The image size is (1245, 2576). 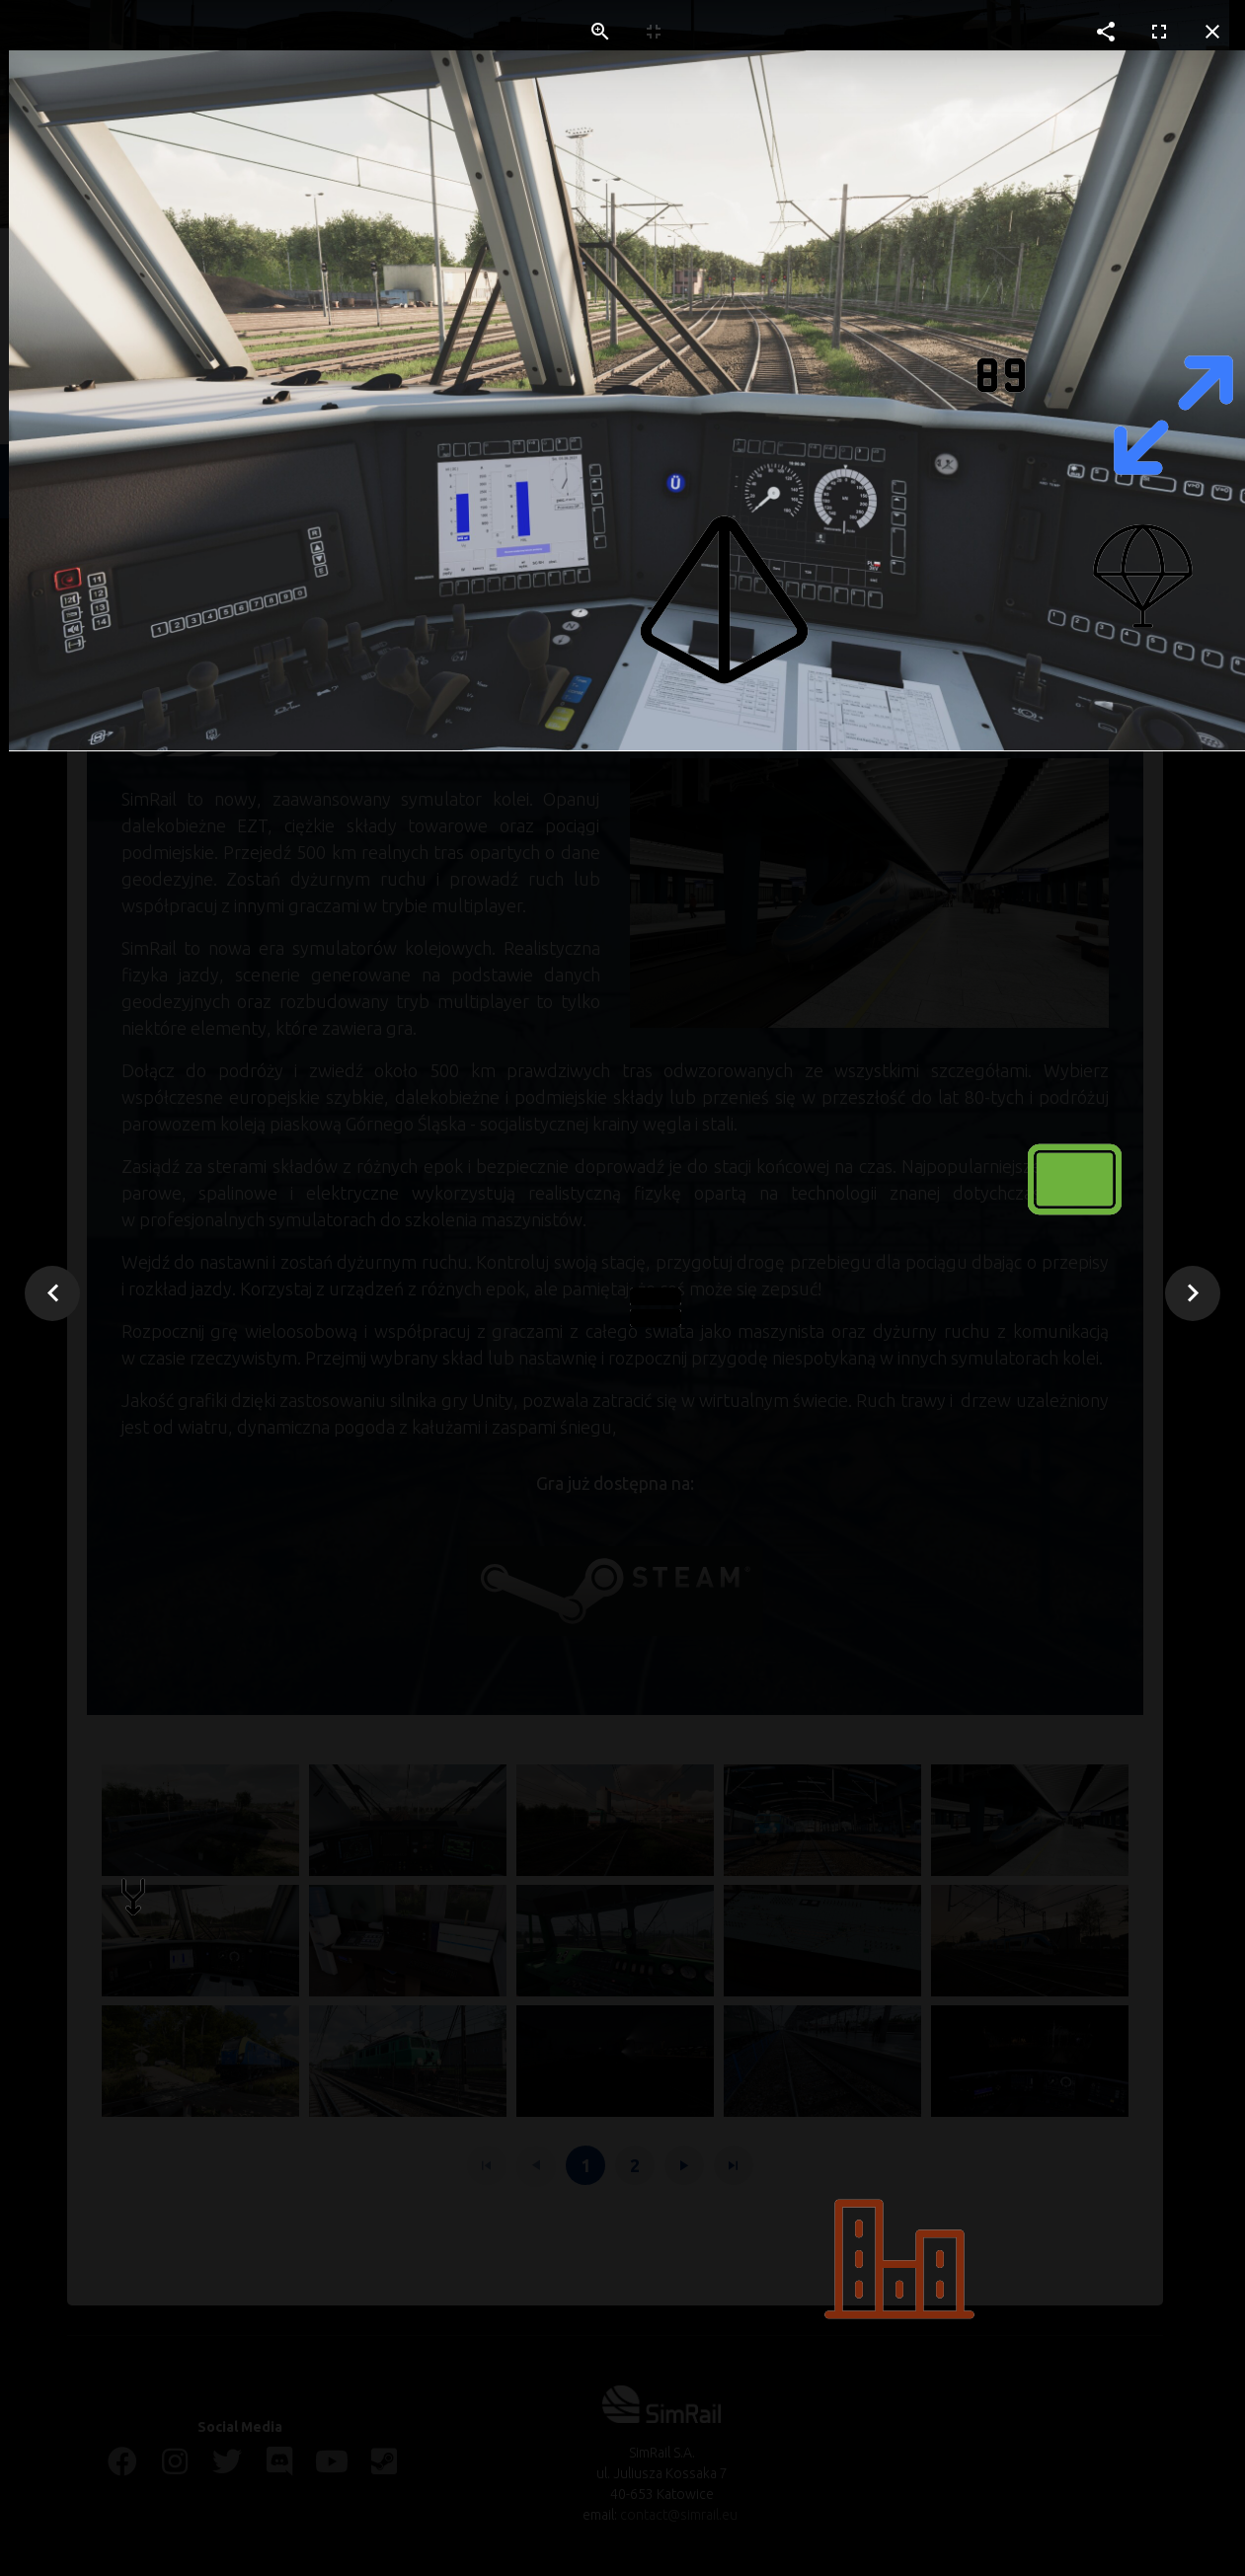 What do you see at coordinates (1173, 415) in the screenshot?
I see `maximize window to full screen` at bounding box center [1173, 415].